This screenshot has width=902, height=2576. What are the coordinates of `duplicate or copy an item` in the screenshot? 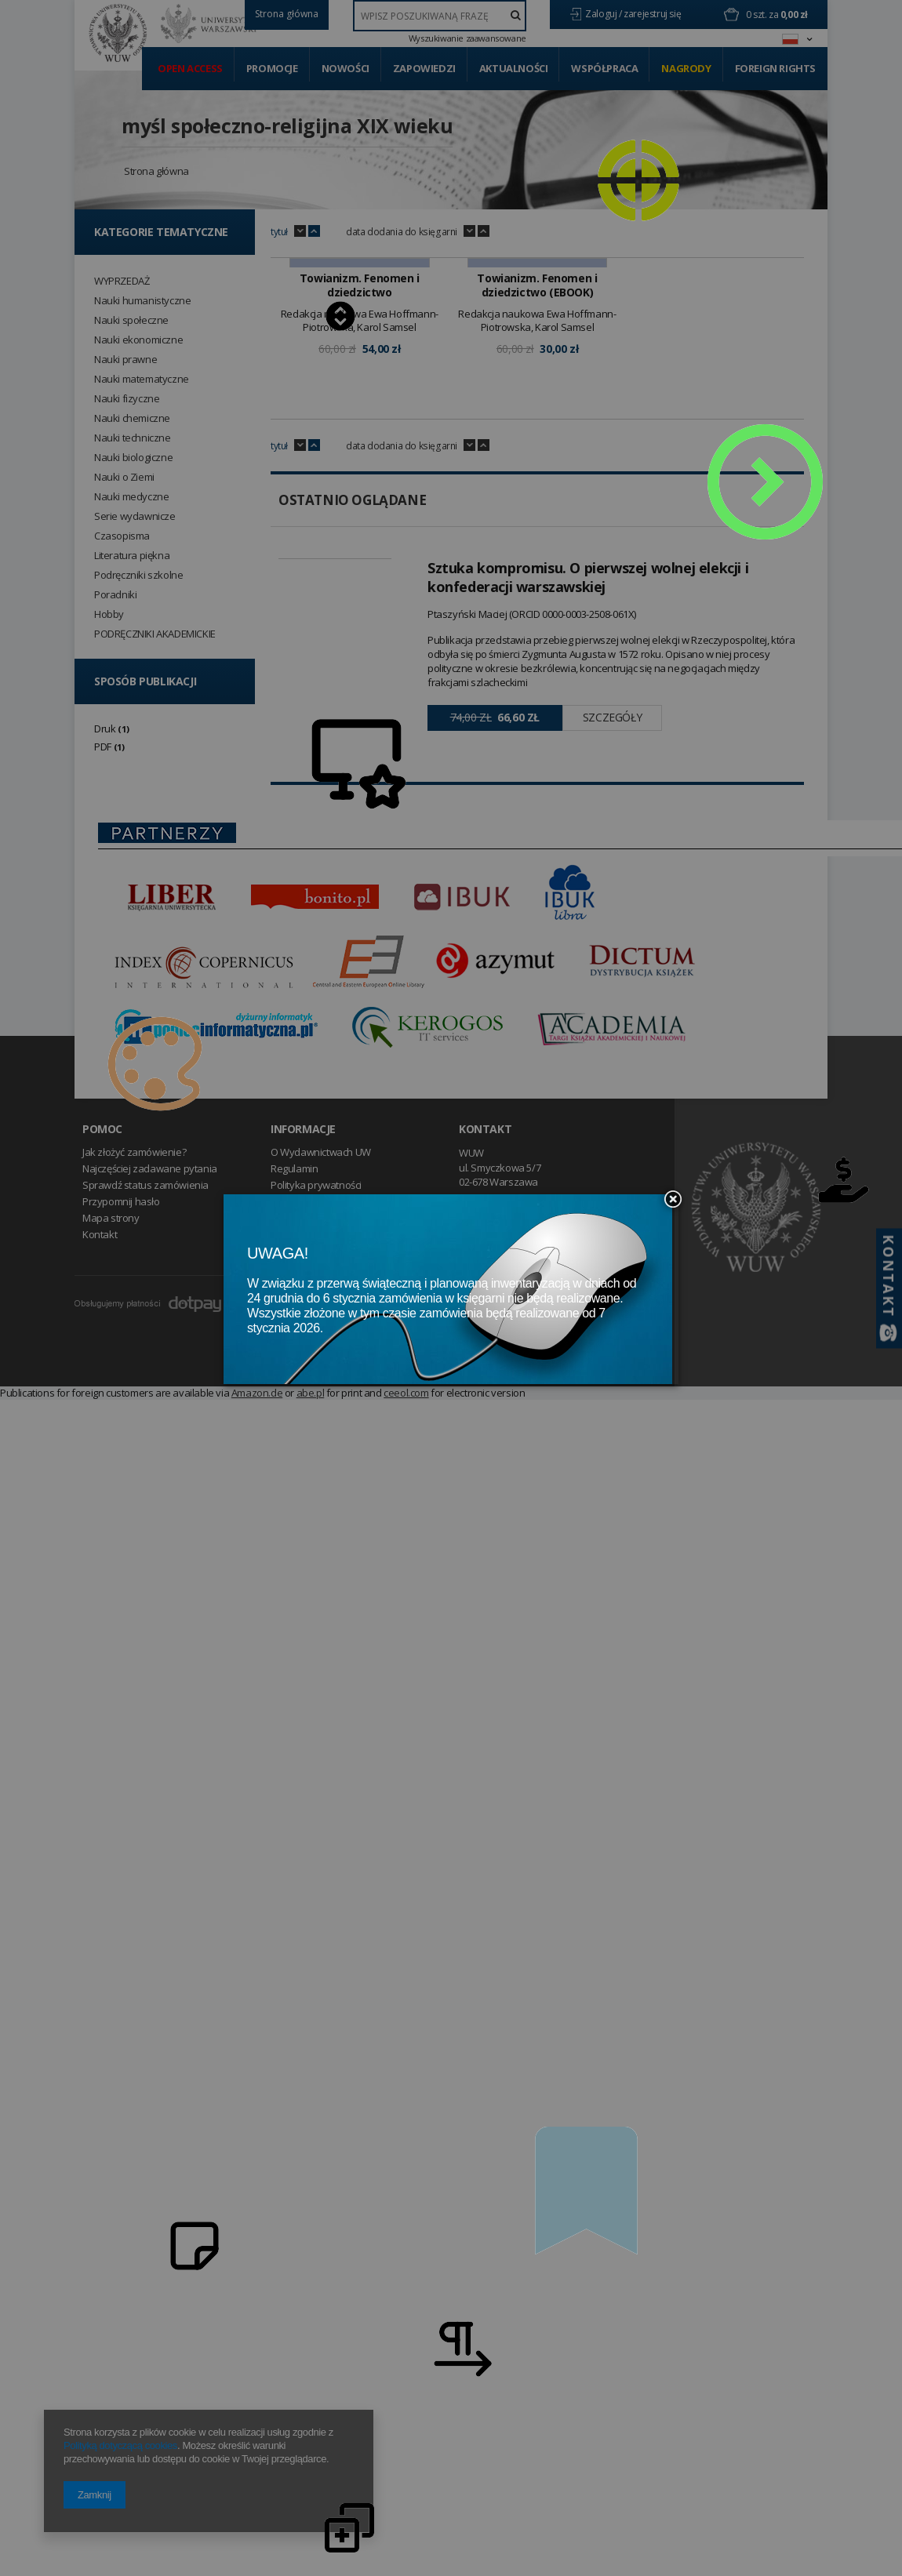 It's located at (349, 2527).